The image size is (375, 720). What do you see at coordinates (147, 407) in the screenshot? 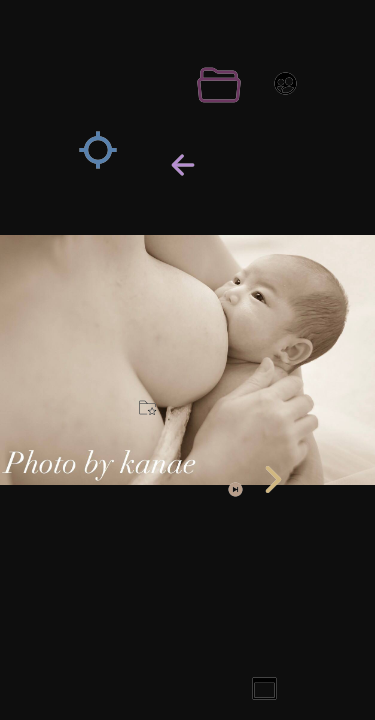
I see `access your starred or favorite folders` at bounding box center [147, 407].